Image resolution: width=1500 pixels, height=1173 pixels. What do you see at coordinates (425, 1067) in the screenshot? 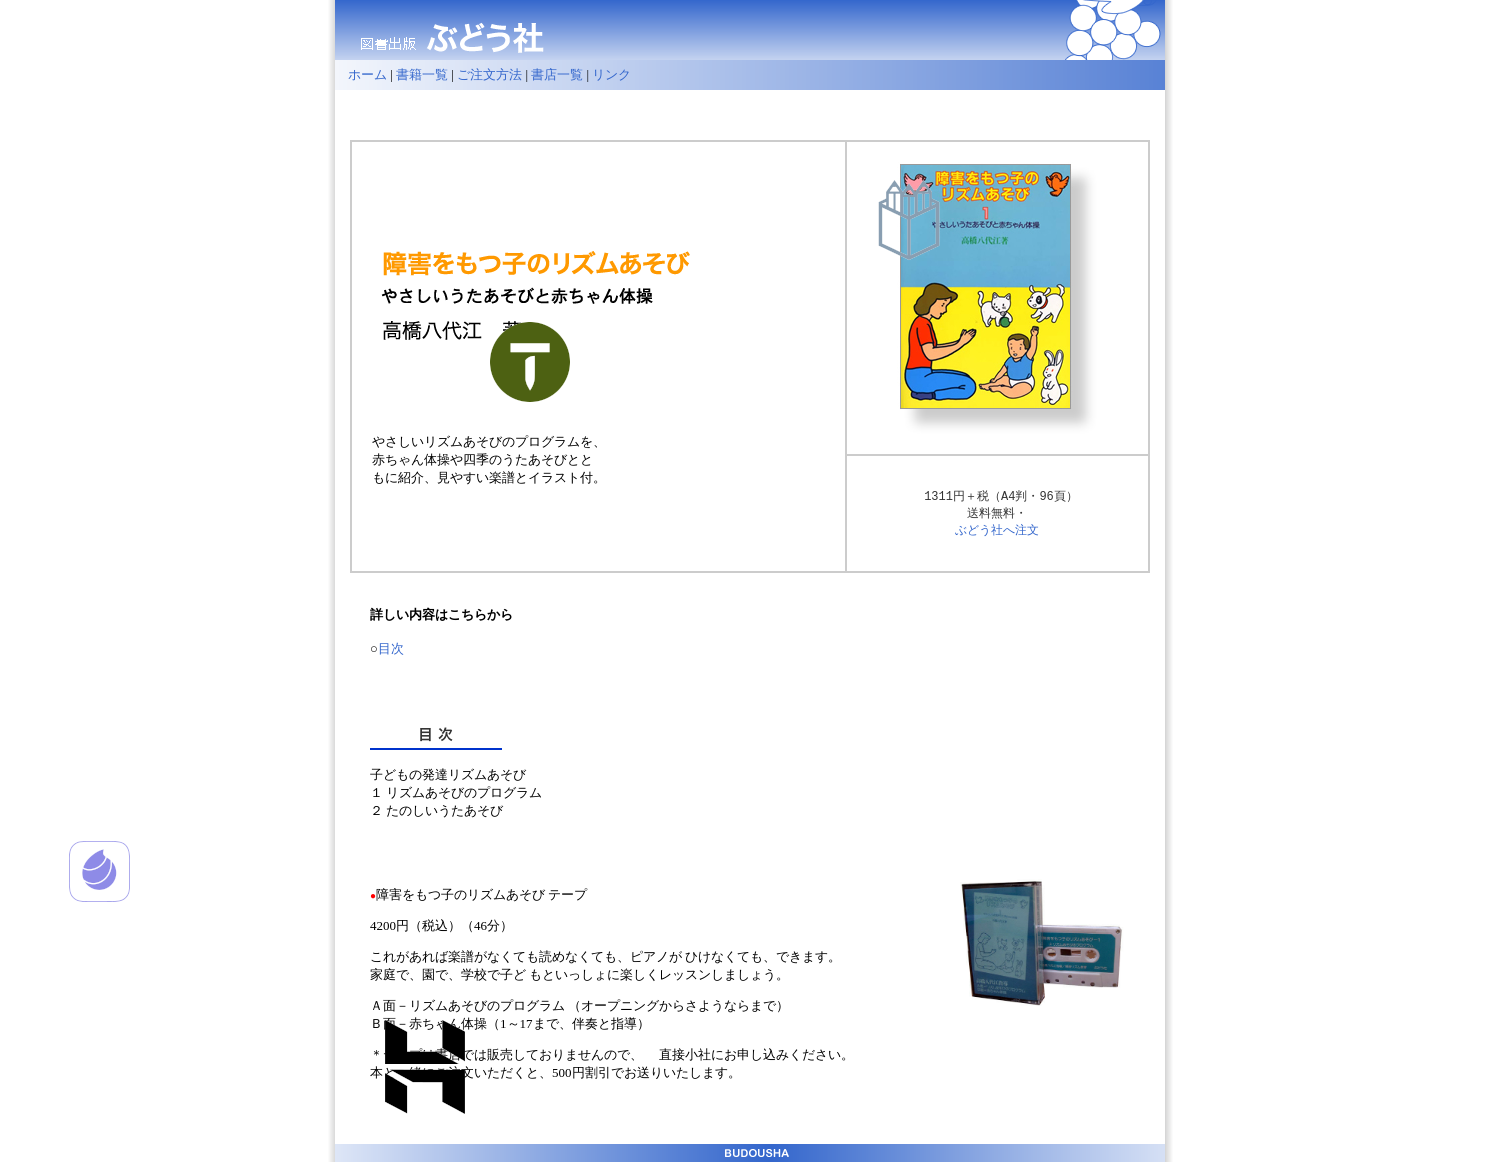
I see `Hostinger web hosting service logo` at bounding box center [425, 1067].